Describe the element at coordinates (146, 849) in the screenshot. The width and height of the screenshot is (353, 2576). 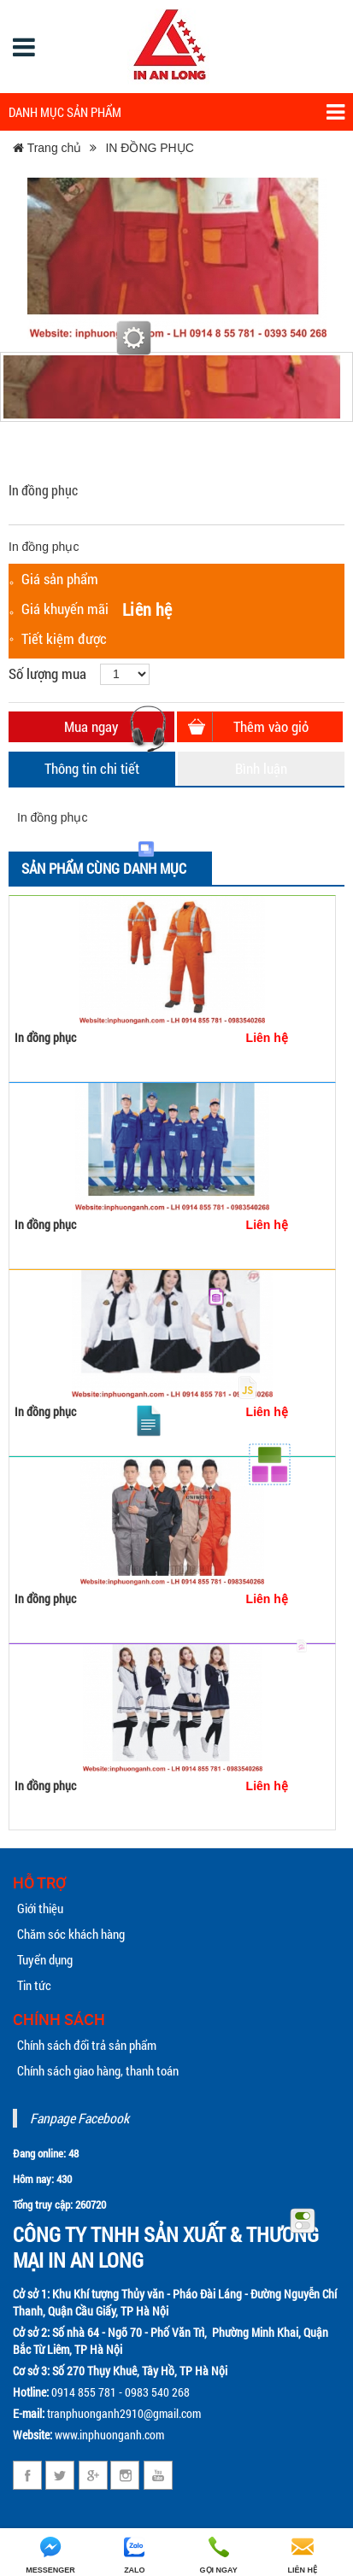
I see `manage startup applications and session settings` at that location.